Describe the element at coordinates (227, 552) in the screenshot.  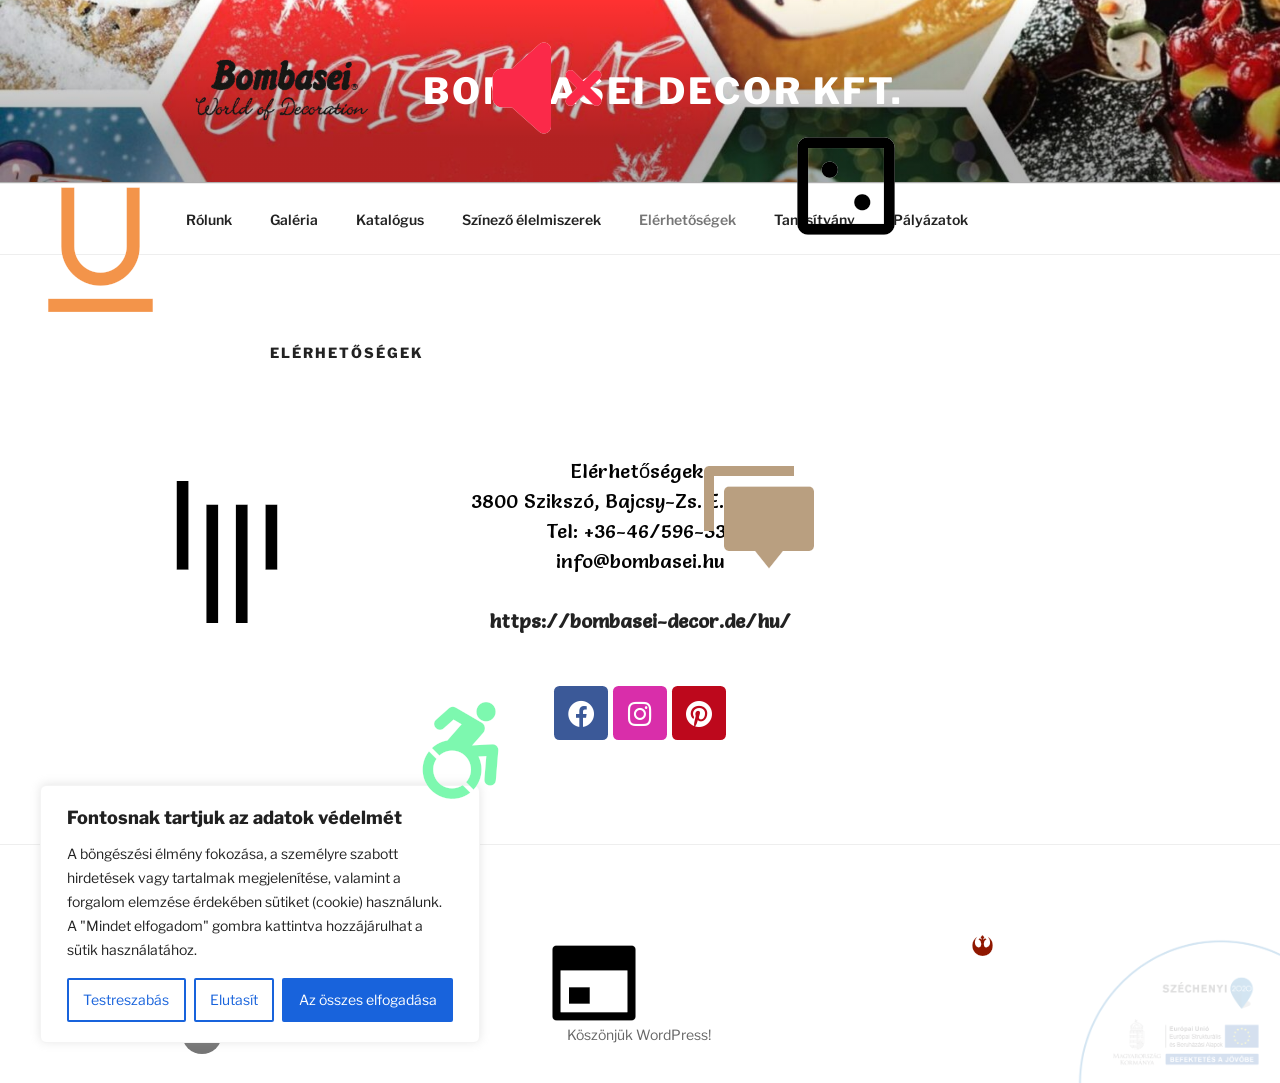
I see `open gitter chat application` at that location.